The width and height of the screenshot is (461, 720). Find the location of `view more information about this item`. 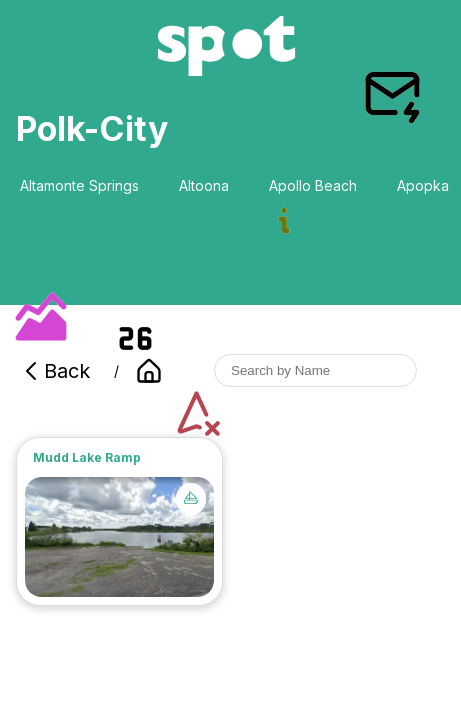

view more information about this item is located at coordinates (284, 219).